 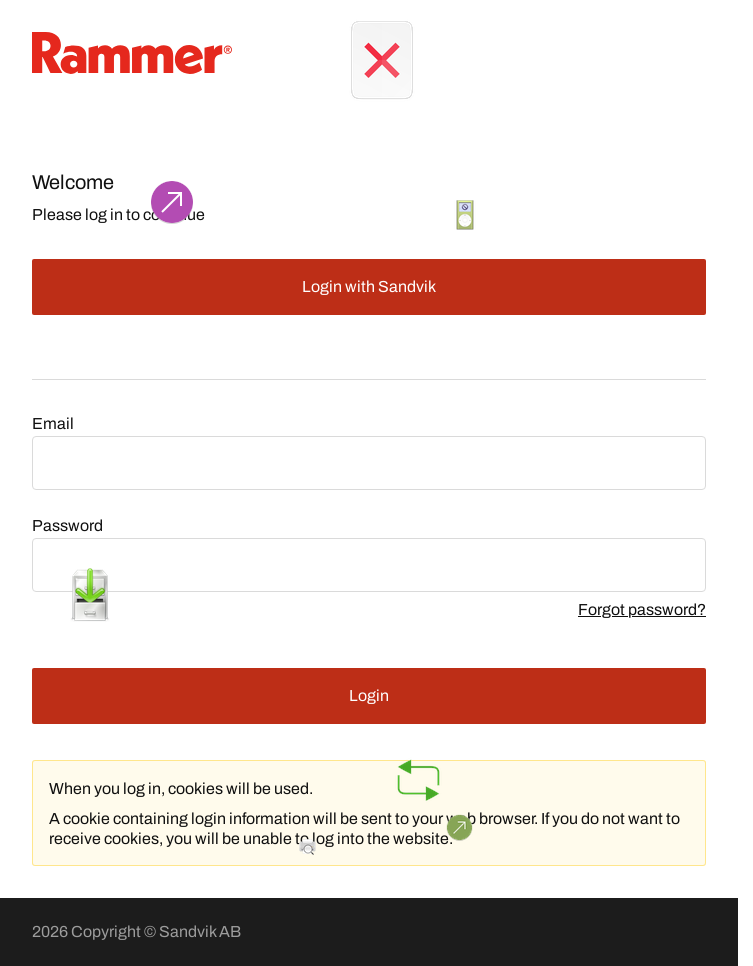 I want to click on iPod mini device not connected or unavailable, so click(x=465, y=215).